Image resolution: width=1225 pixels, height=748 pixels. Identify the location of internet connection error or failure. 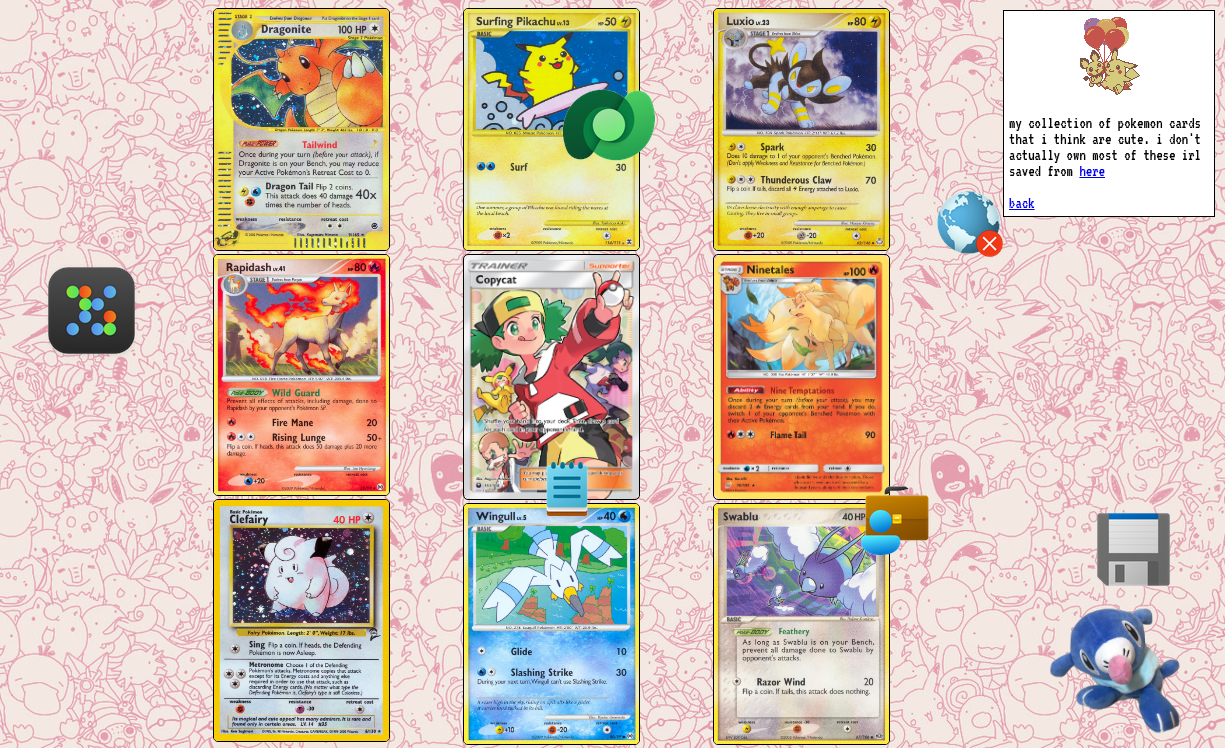
(968, 222).